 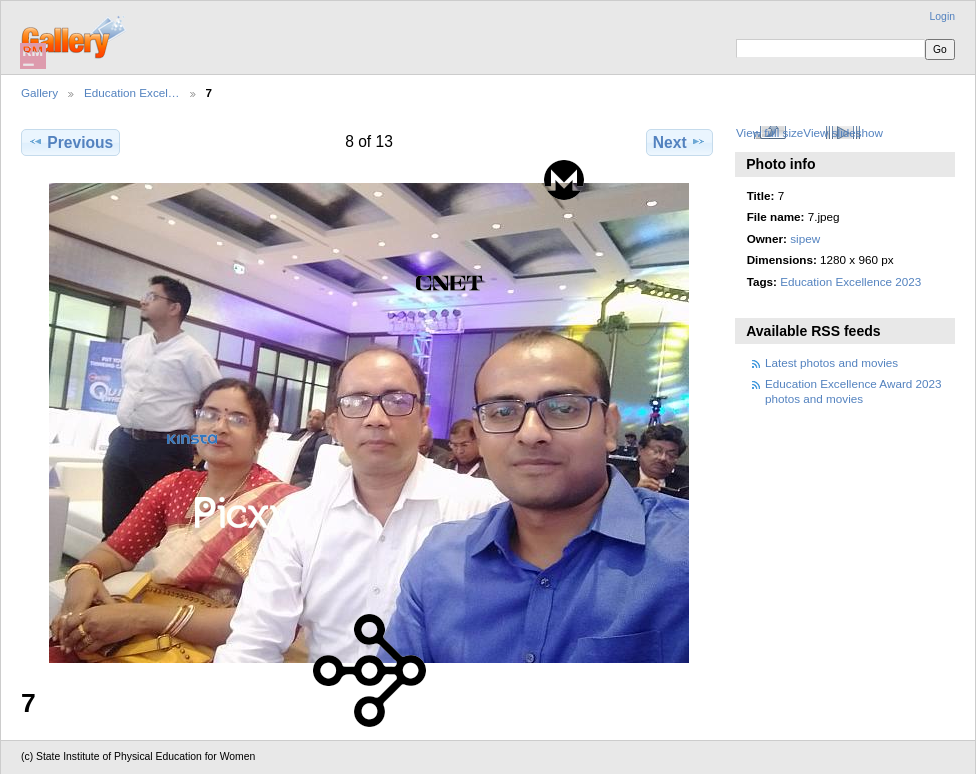 I want to click on visit cnet website or app, so click(x=449, y=283).